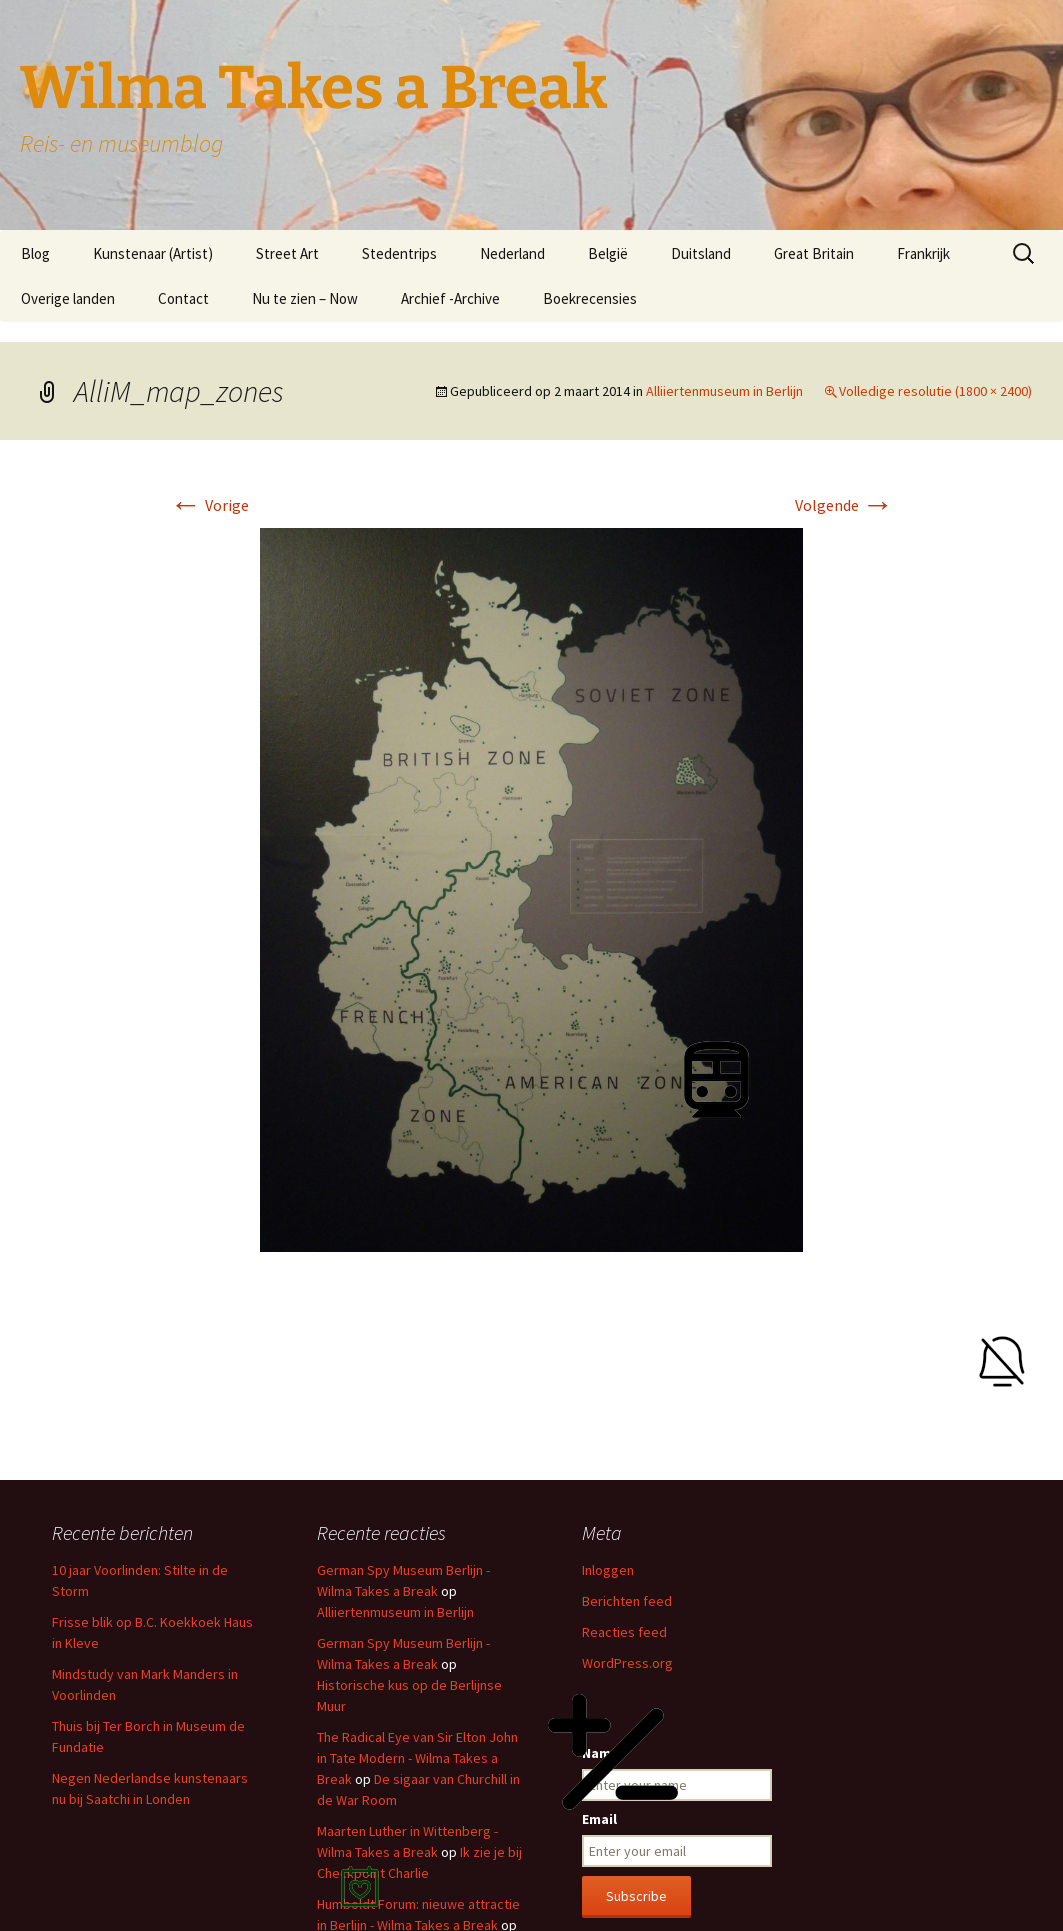 This screenshot has width=1063, height=1931. I want to click on mute notifications, so click(1002, 1361).